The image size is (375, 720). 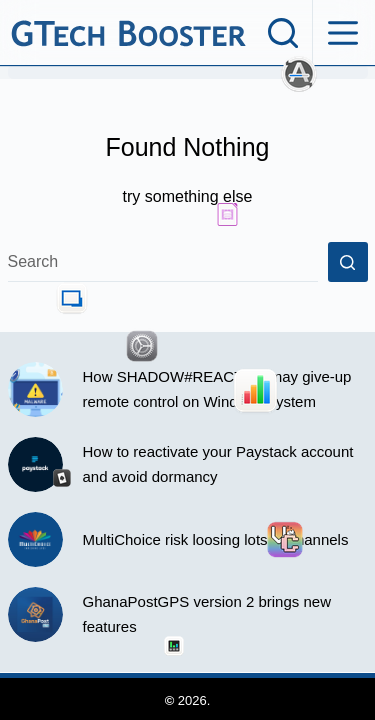 What do you see at coordinates (142, 346) in the screenshot?
I see `open system settings or preferences` at bounding box center [142, 346].